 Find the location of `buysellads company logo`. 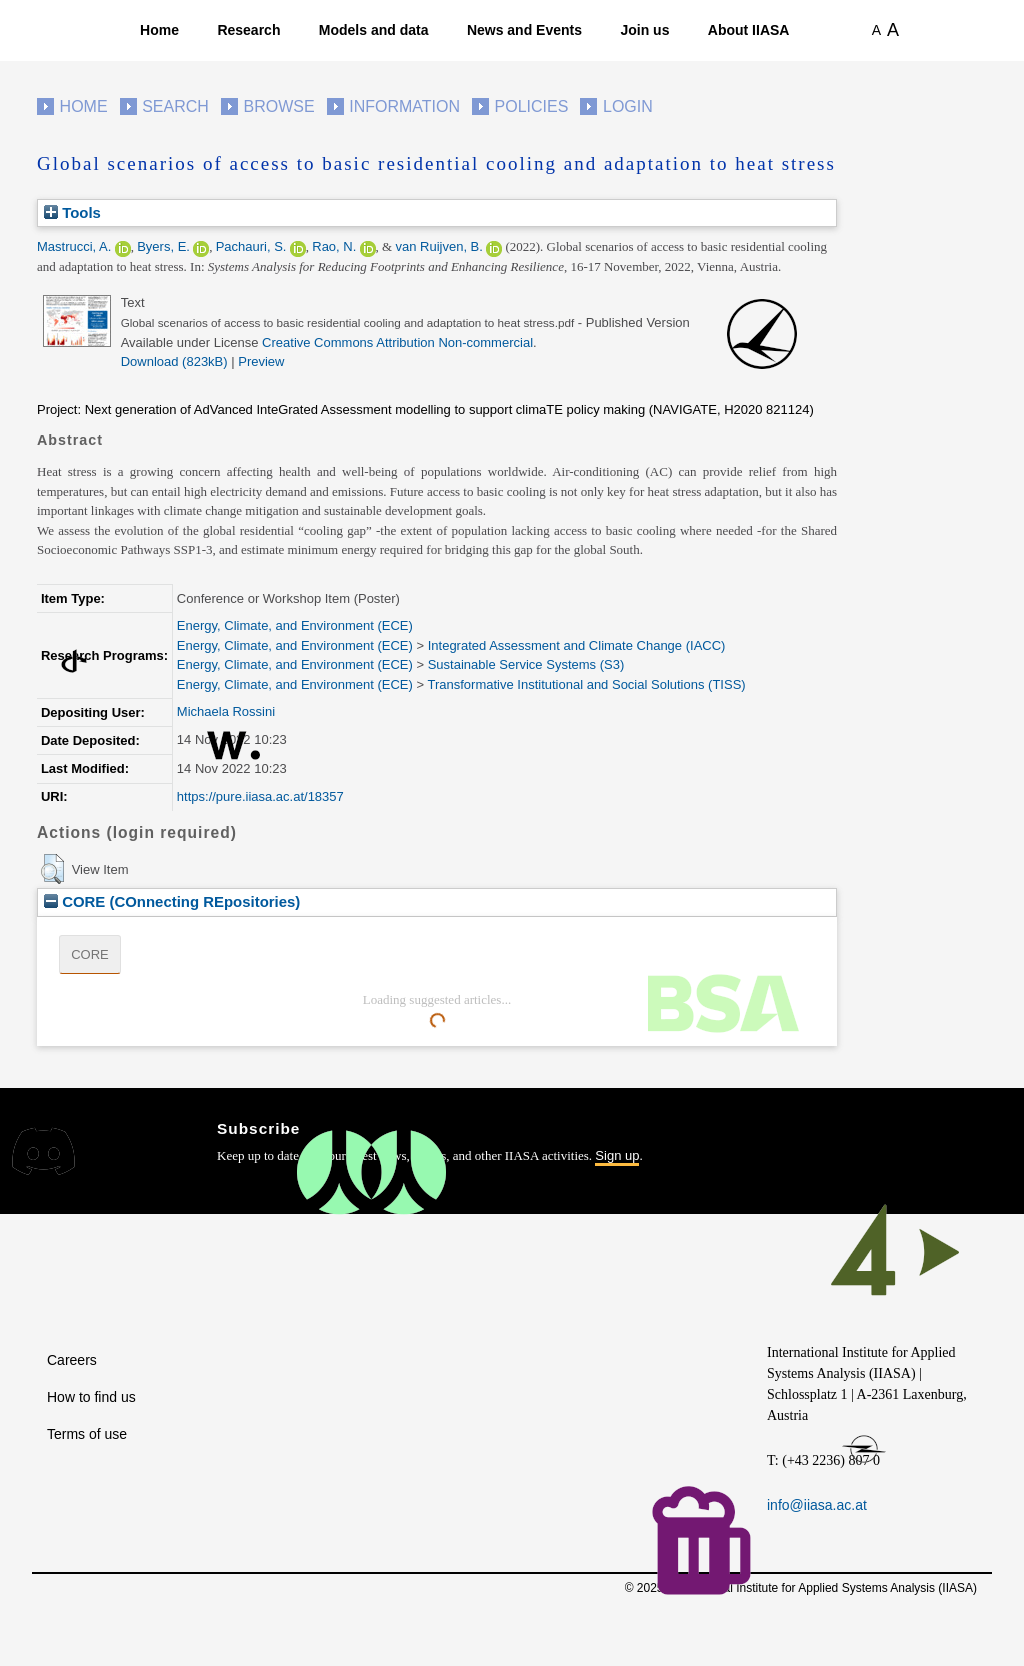

buysellads company logo is located at coordinates (723, 1003).